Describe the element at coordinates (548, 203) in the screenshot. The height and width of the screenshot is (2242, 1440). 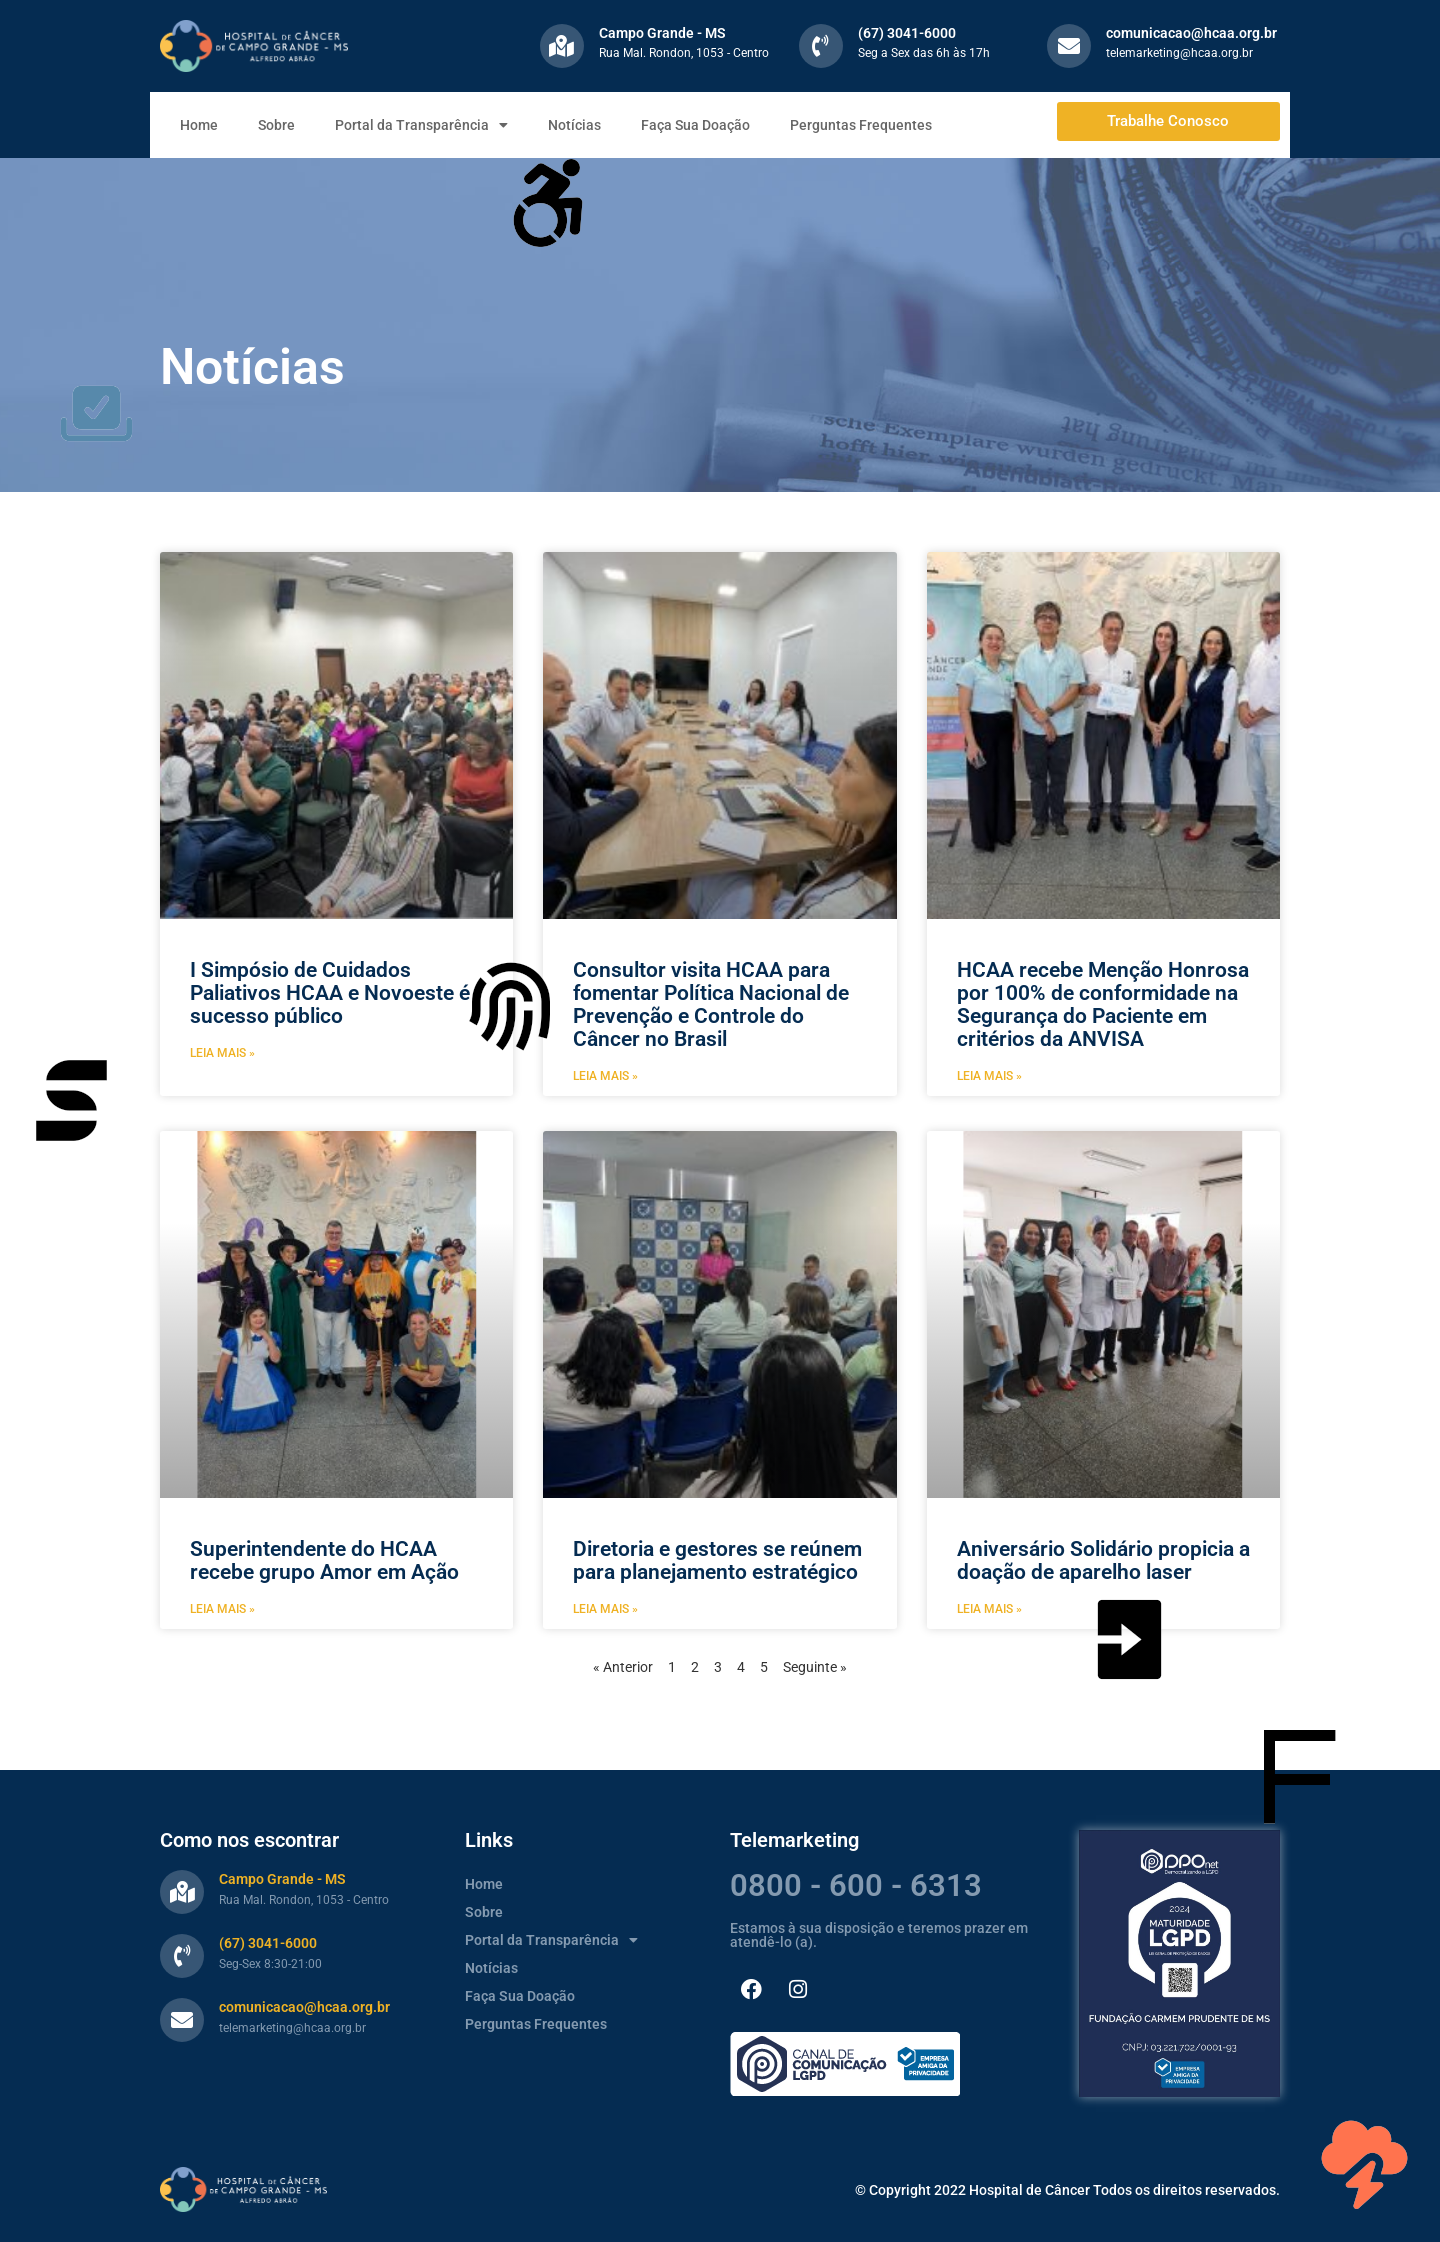
I see `indicates wheelchair accessibility` at that location.